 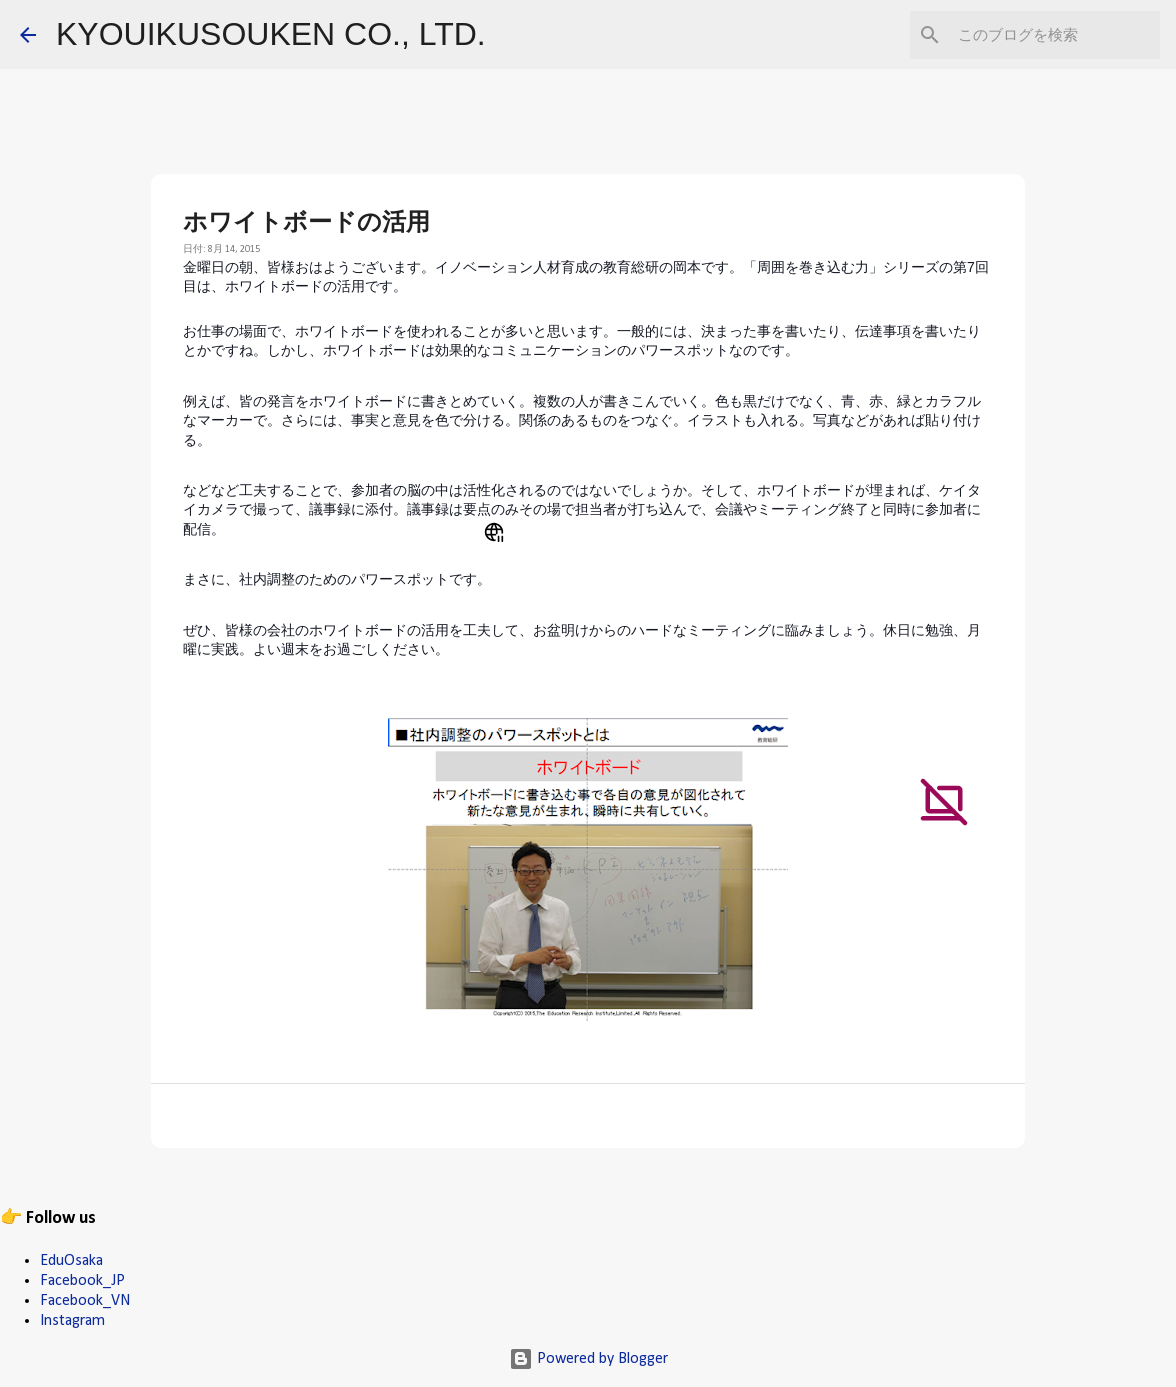 I want to click on pause global sync or updates, so click(x=494, y=532).